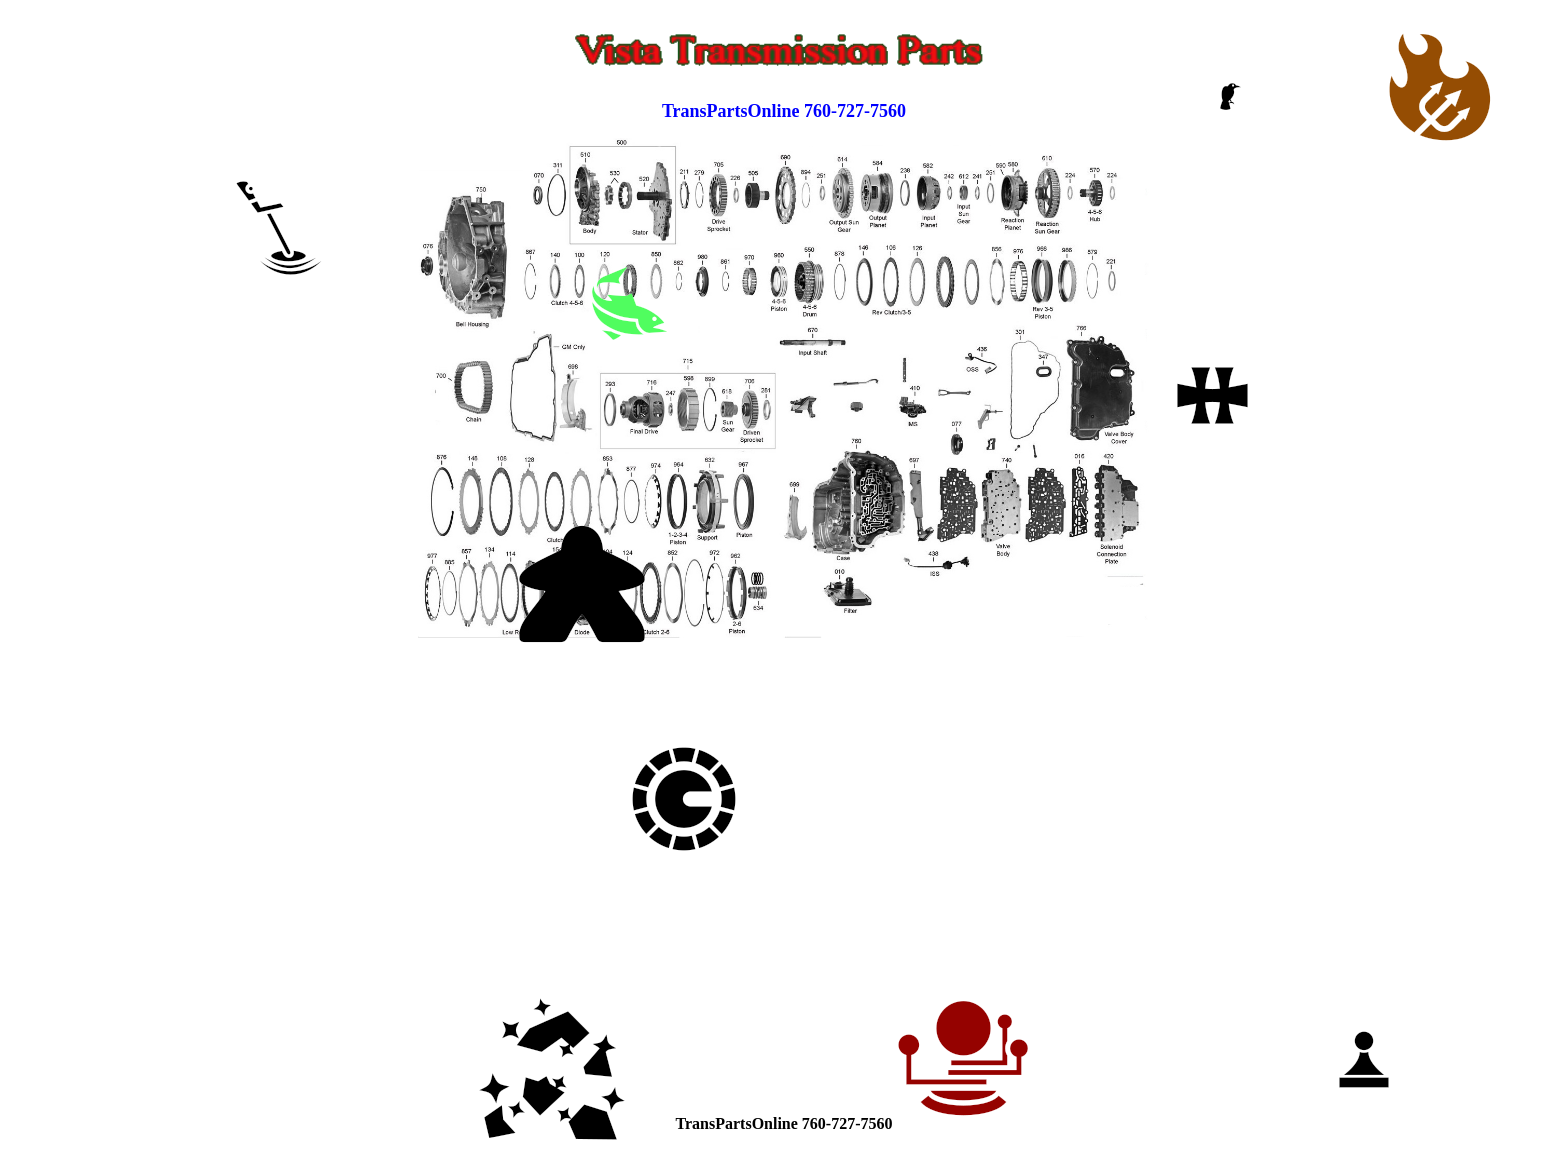  What do you see at coordinates (1212, 395) in the screenshot?
I see `indicates a cursed or unholy location` at bounding box center [1212, 395].